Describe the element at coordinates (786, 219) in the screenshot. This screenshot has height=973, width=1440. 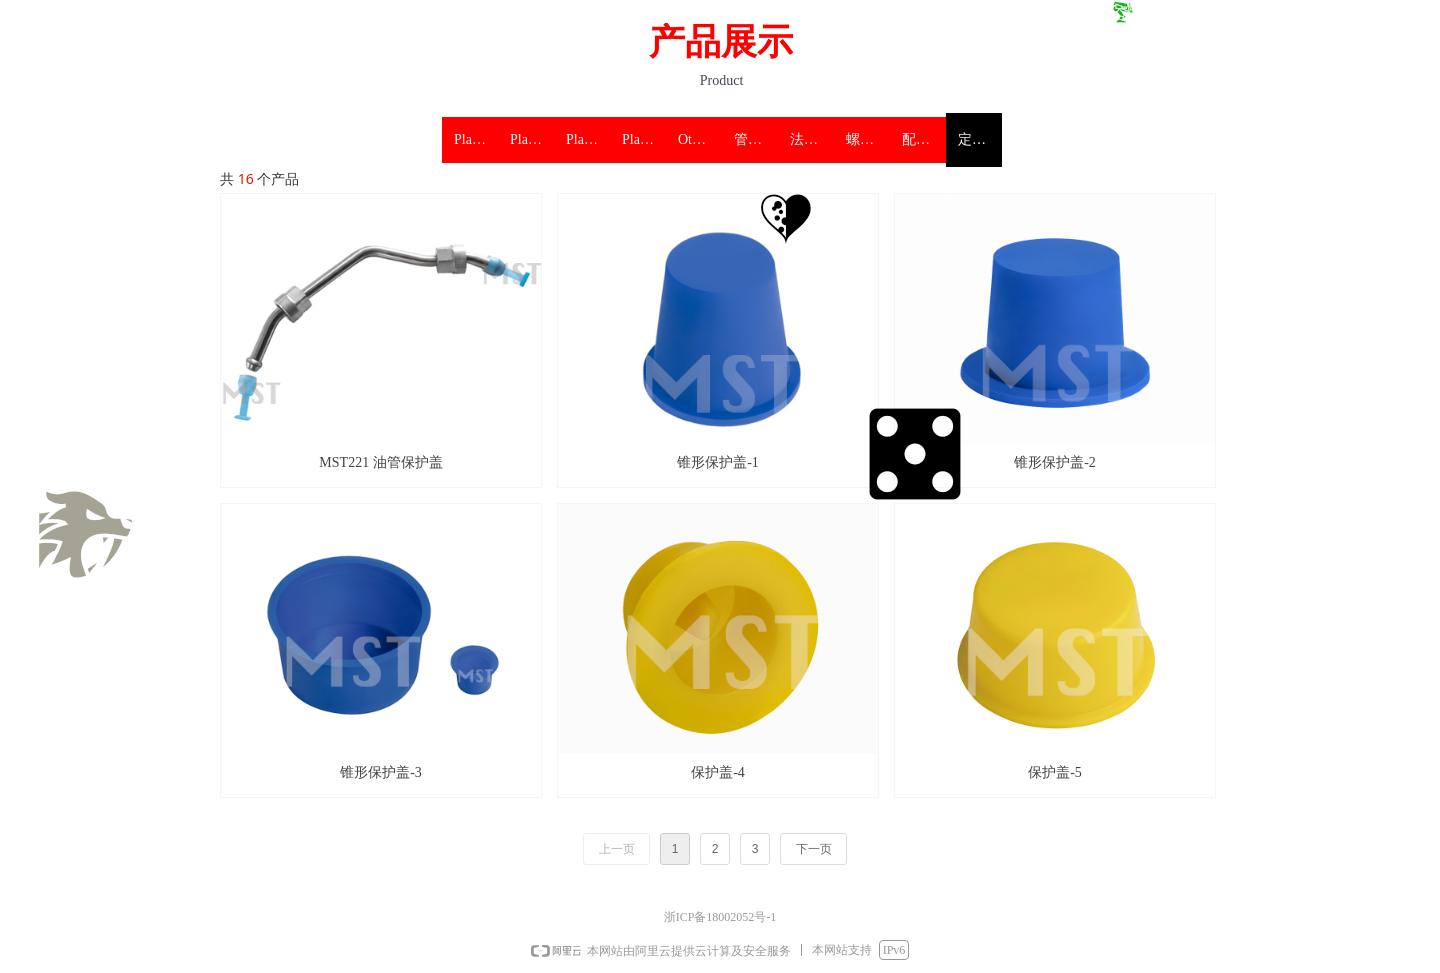
I see `indicates partial health or damage in a game` at that location.